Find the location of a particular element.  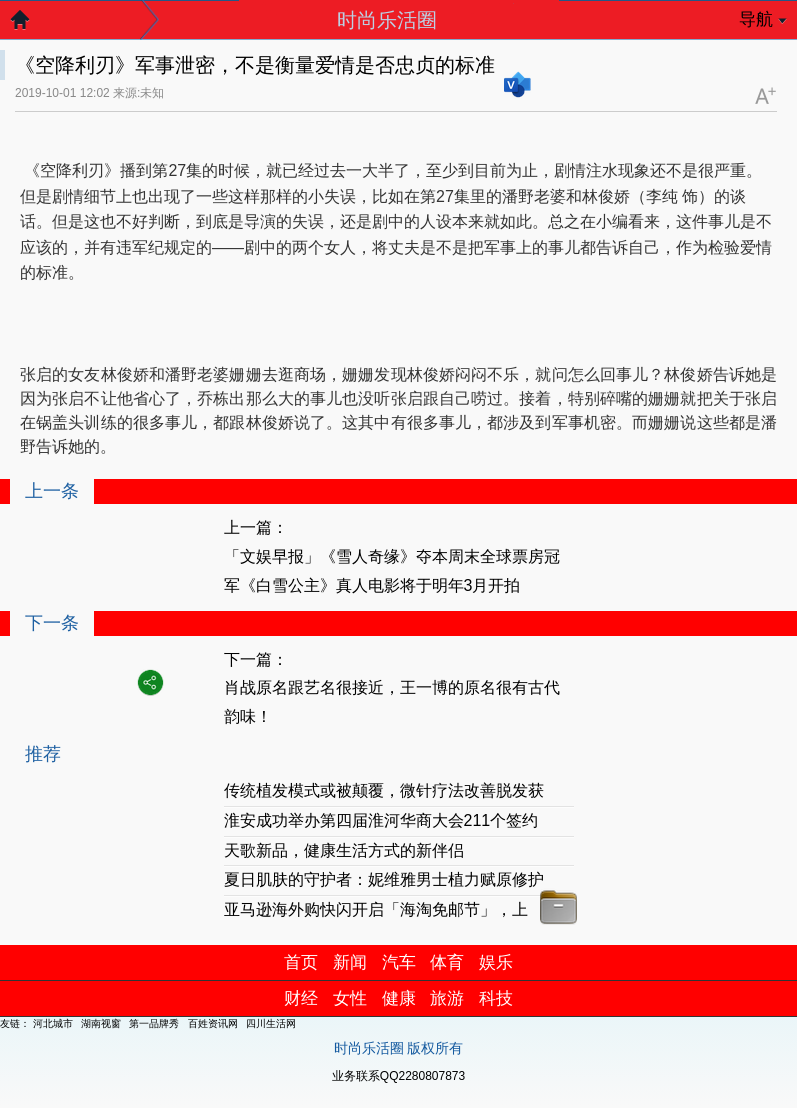

open Microsoft Visio application is located at coordinates (518, 85).